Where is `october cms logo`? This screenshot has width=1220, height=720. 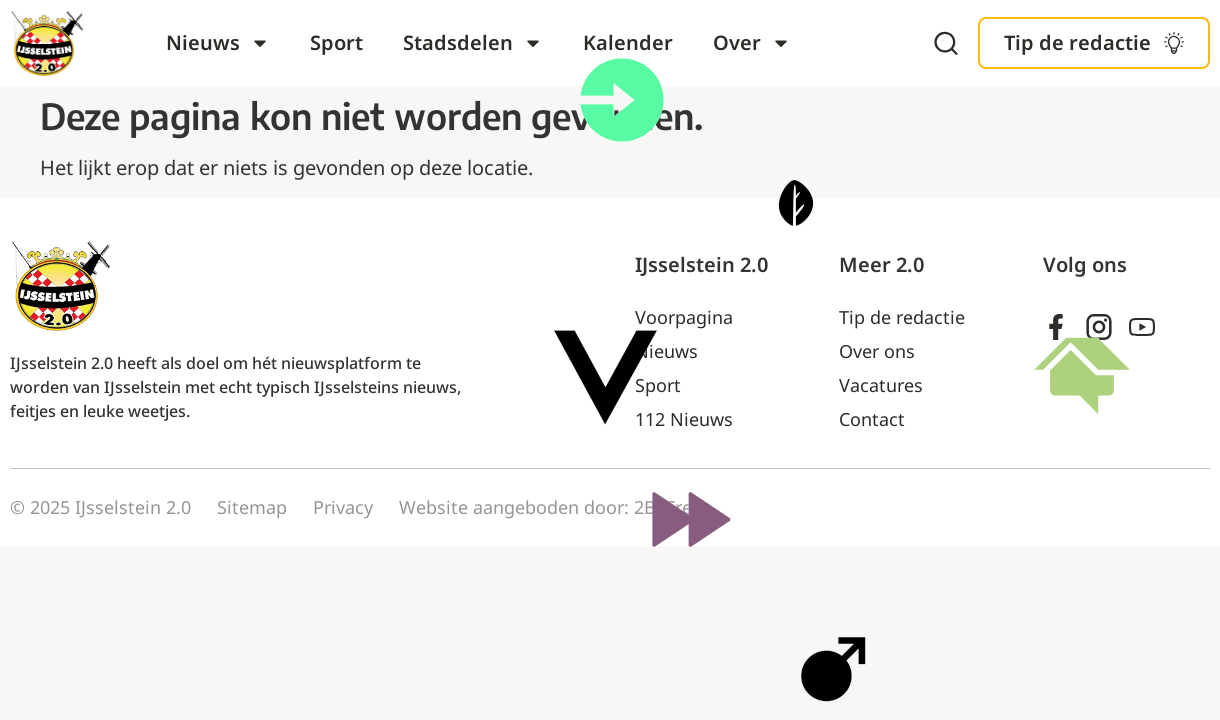 october cms logo is located at coordinates (796, 203).